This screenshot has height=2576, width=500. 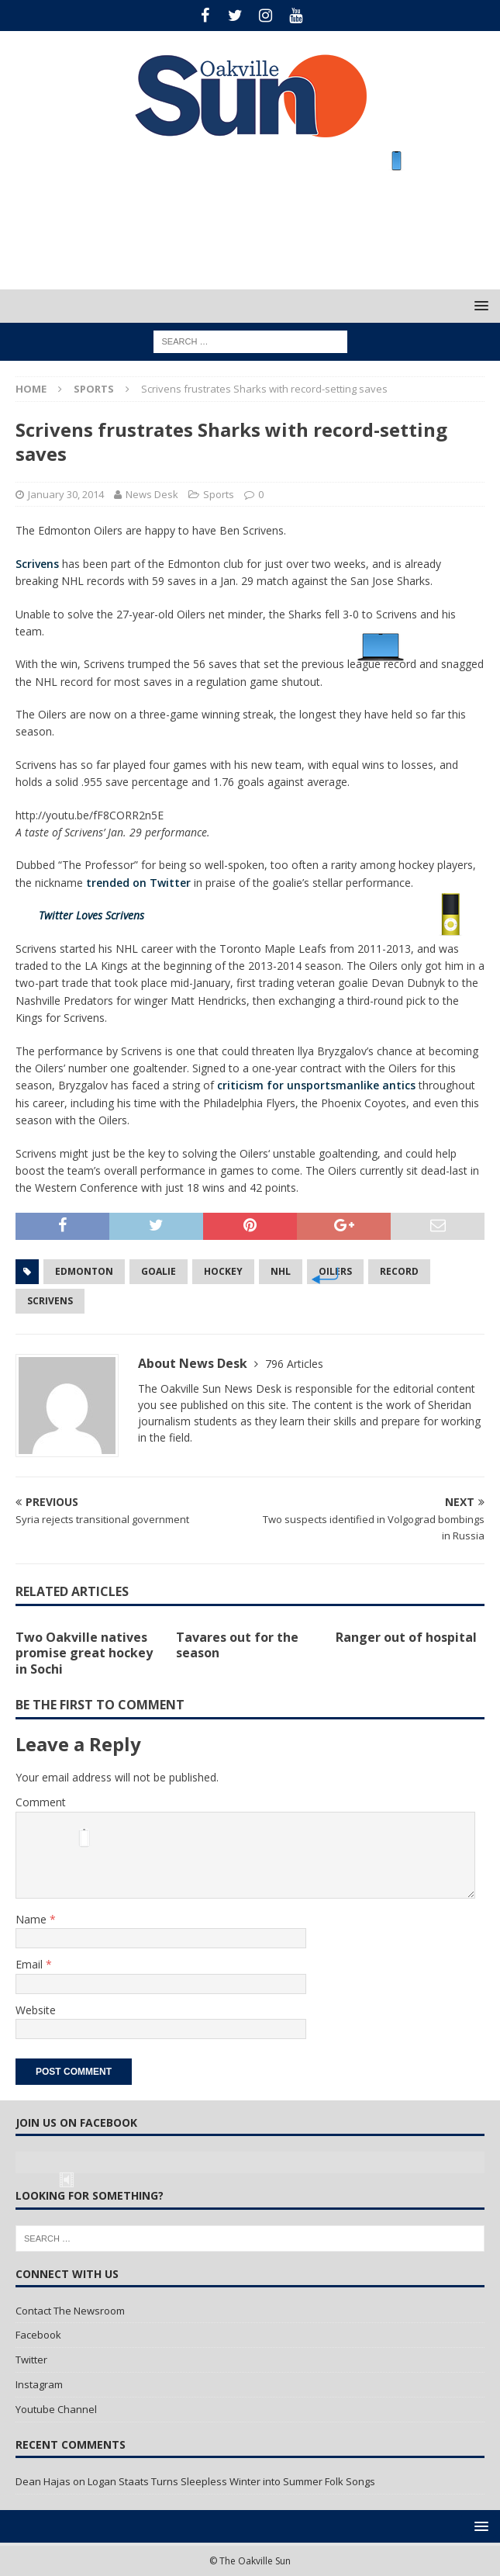 What do you see at coordinates (396, 161) in the screenshot?
I see `iPhone 13 Pro device icon` at bounding box center [396, 161].